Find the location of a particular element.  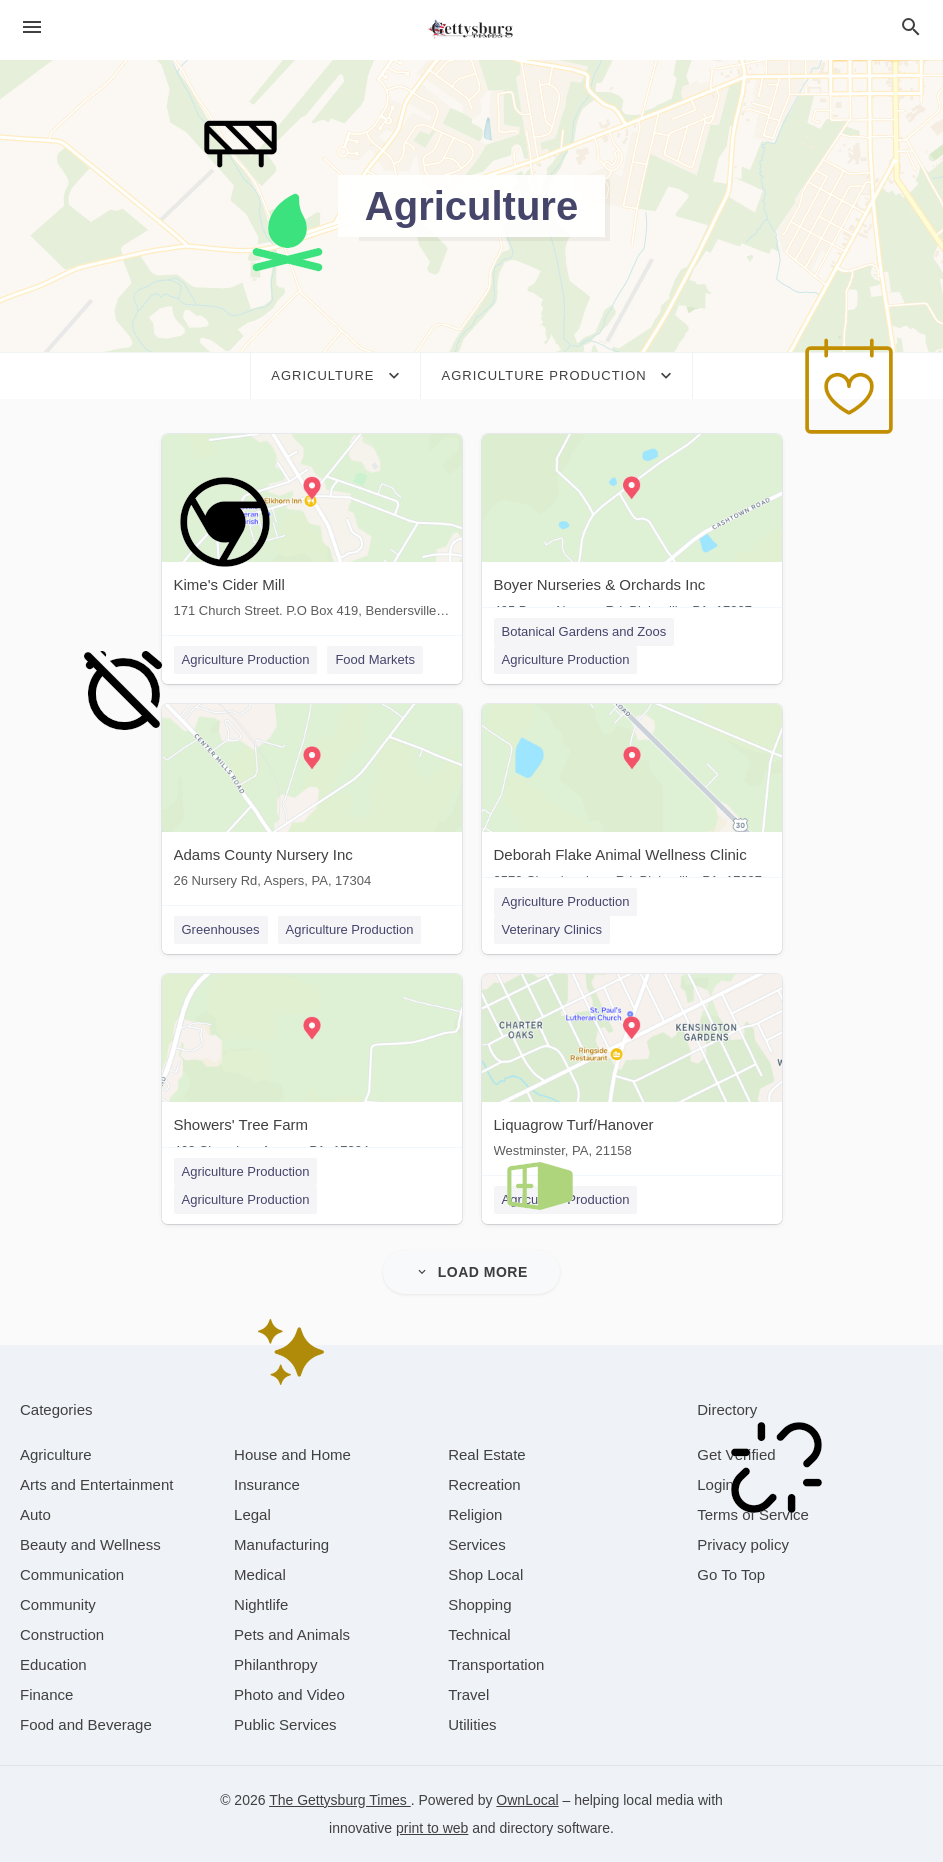

unlink or disconnect a shared resource is located at coordinates (776, 1467).